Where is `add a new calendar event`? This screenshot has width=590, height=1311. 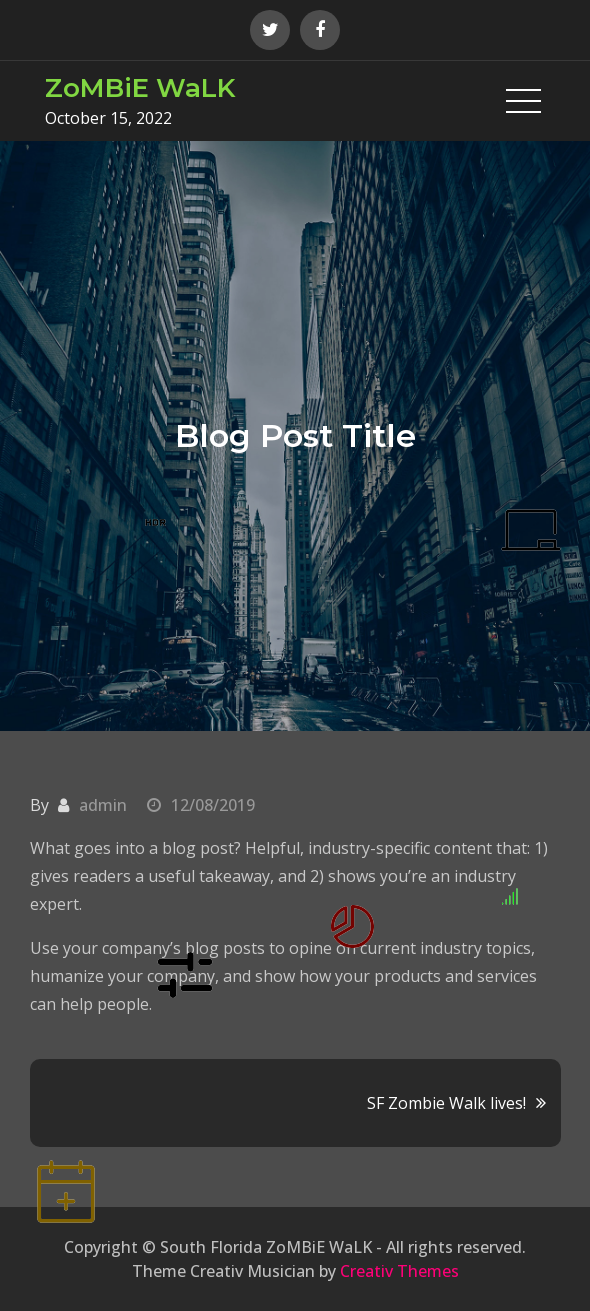
add a new calendar event is located at coordinates (66, 1194).